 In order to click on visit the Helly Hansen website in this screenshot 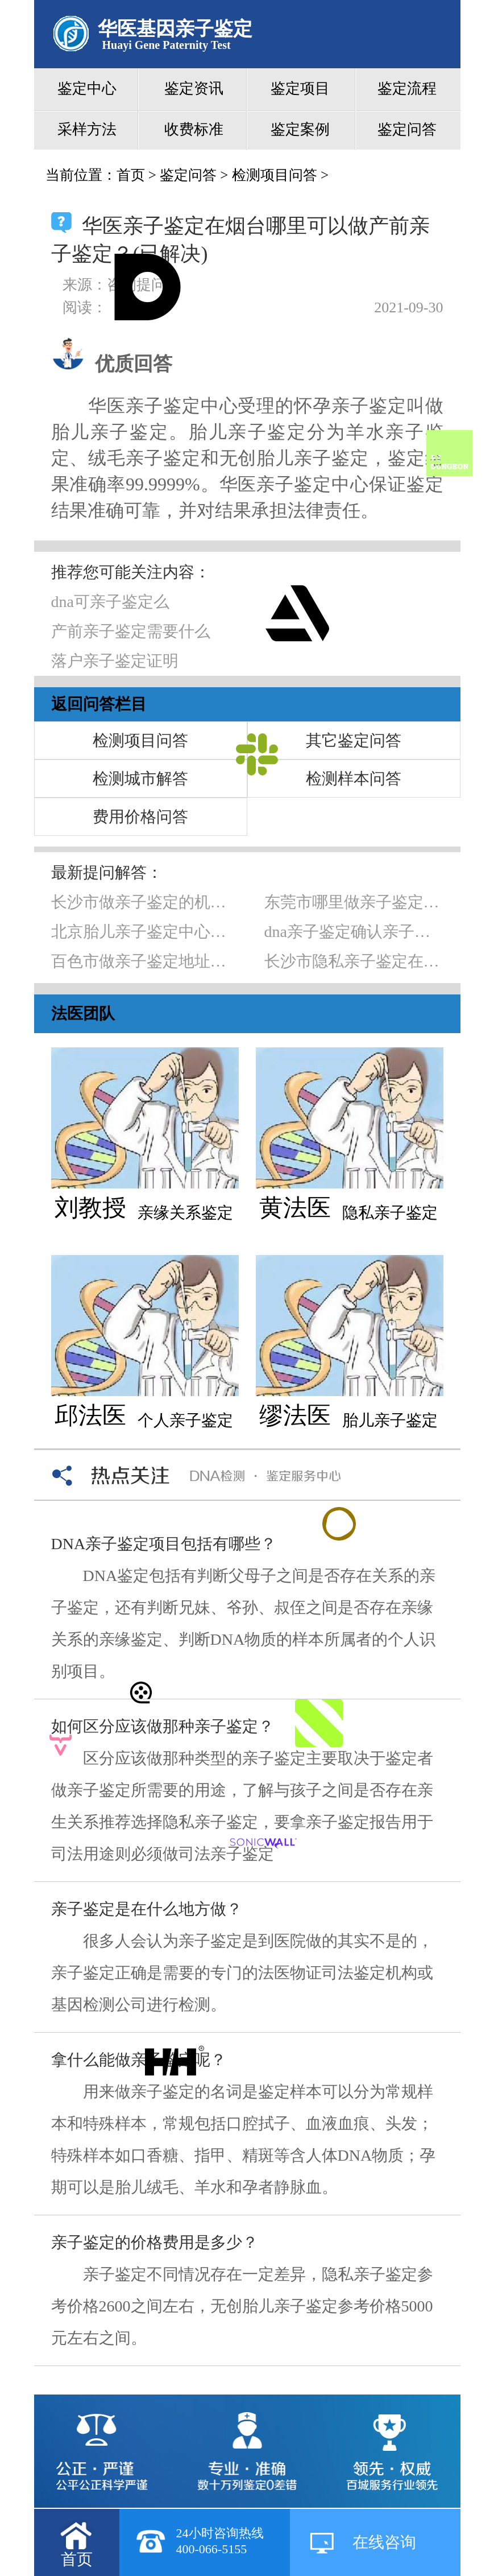, I will do `click(175, 2061)`.